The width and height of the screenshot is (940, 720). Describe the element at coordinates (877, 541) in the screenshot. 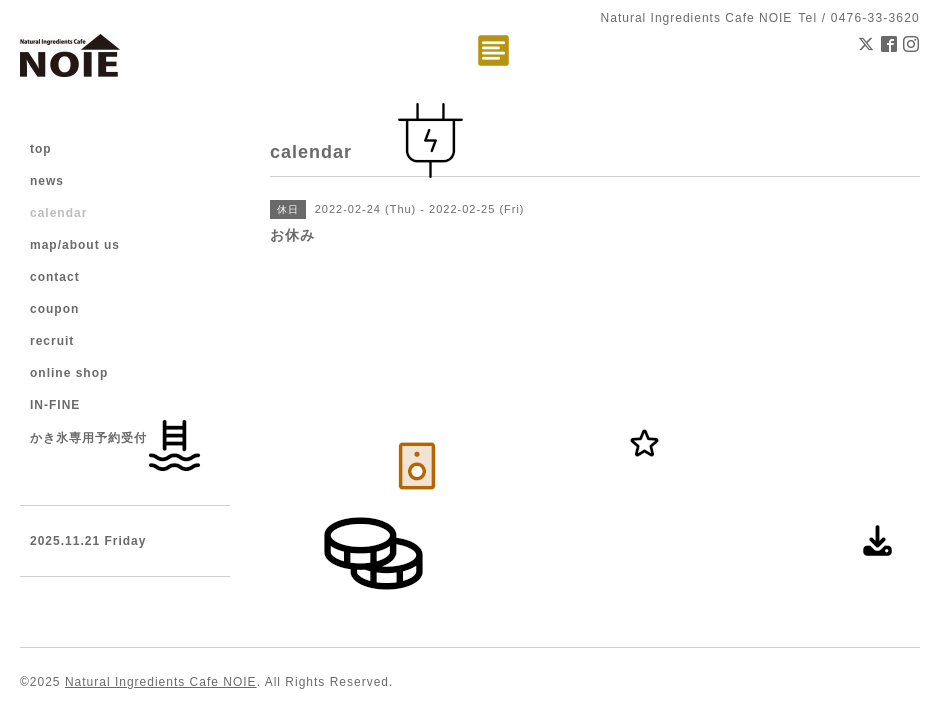

I see `download a file to your device` at that location.